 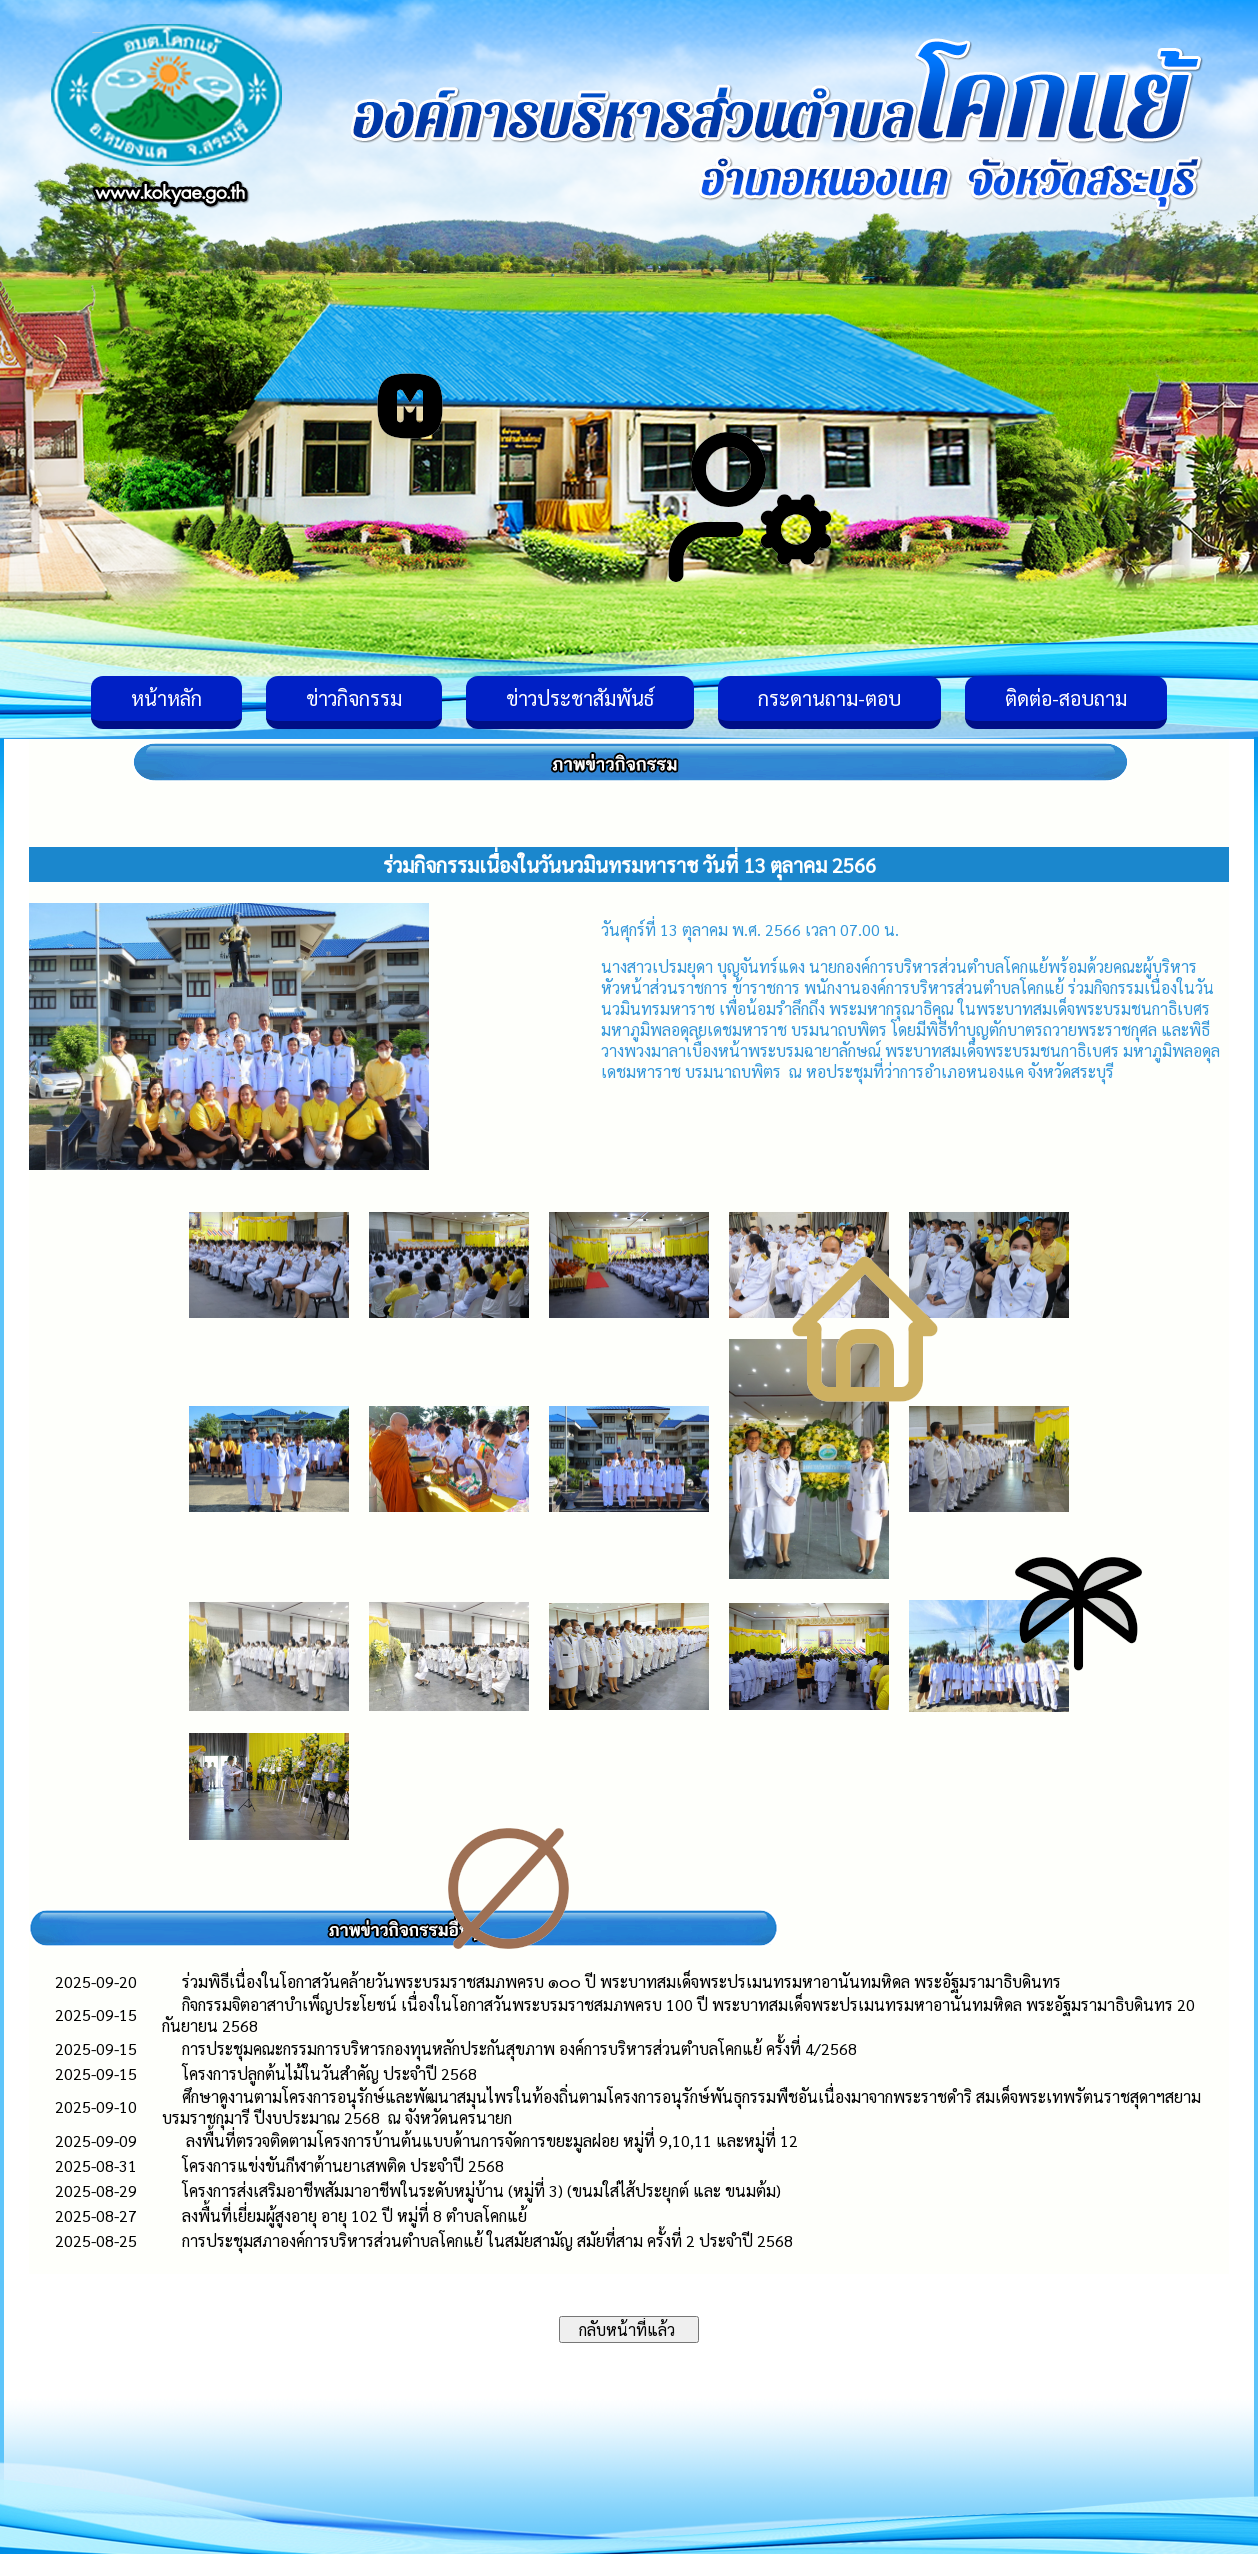 What do you see at coordinates (751, 507) in the screenshot?
I see `access user account settings` at bounding box center [751, 507].